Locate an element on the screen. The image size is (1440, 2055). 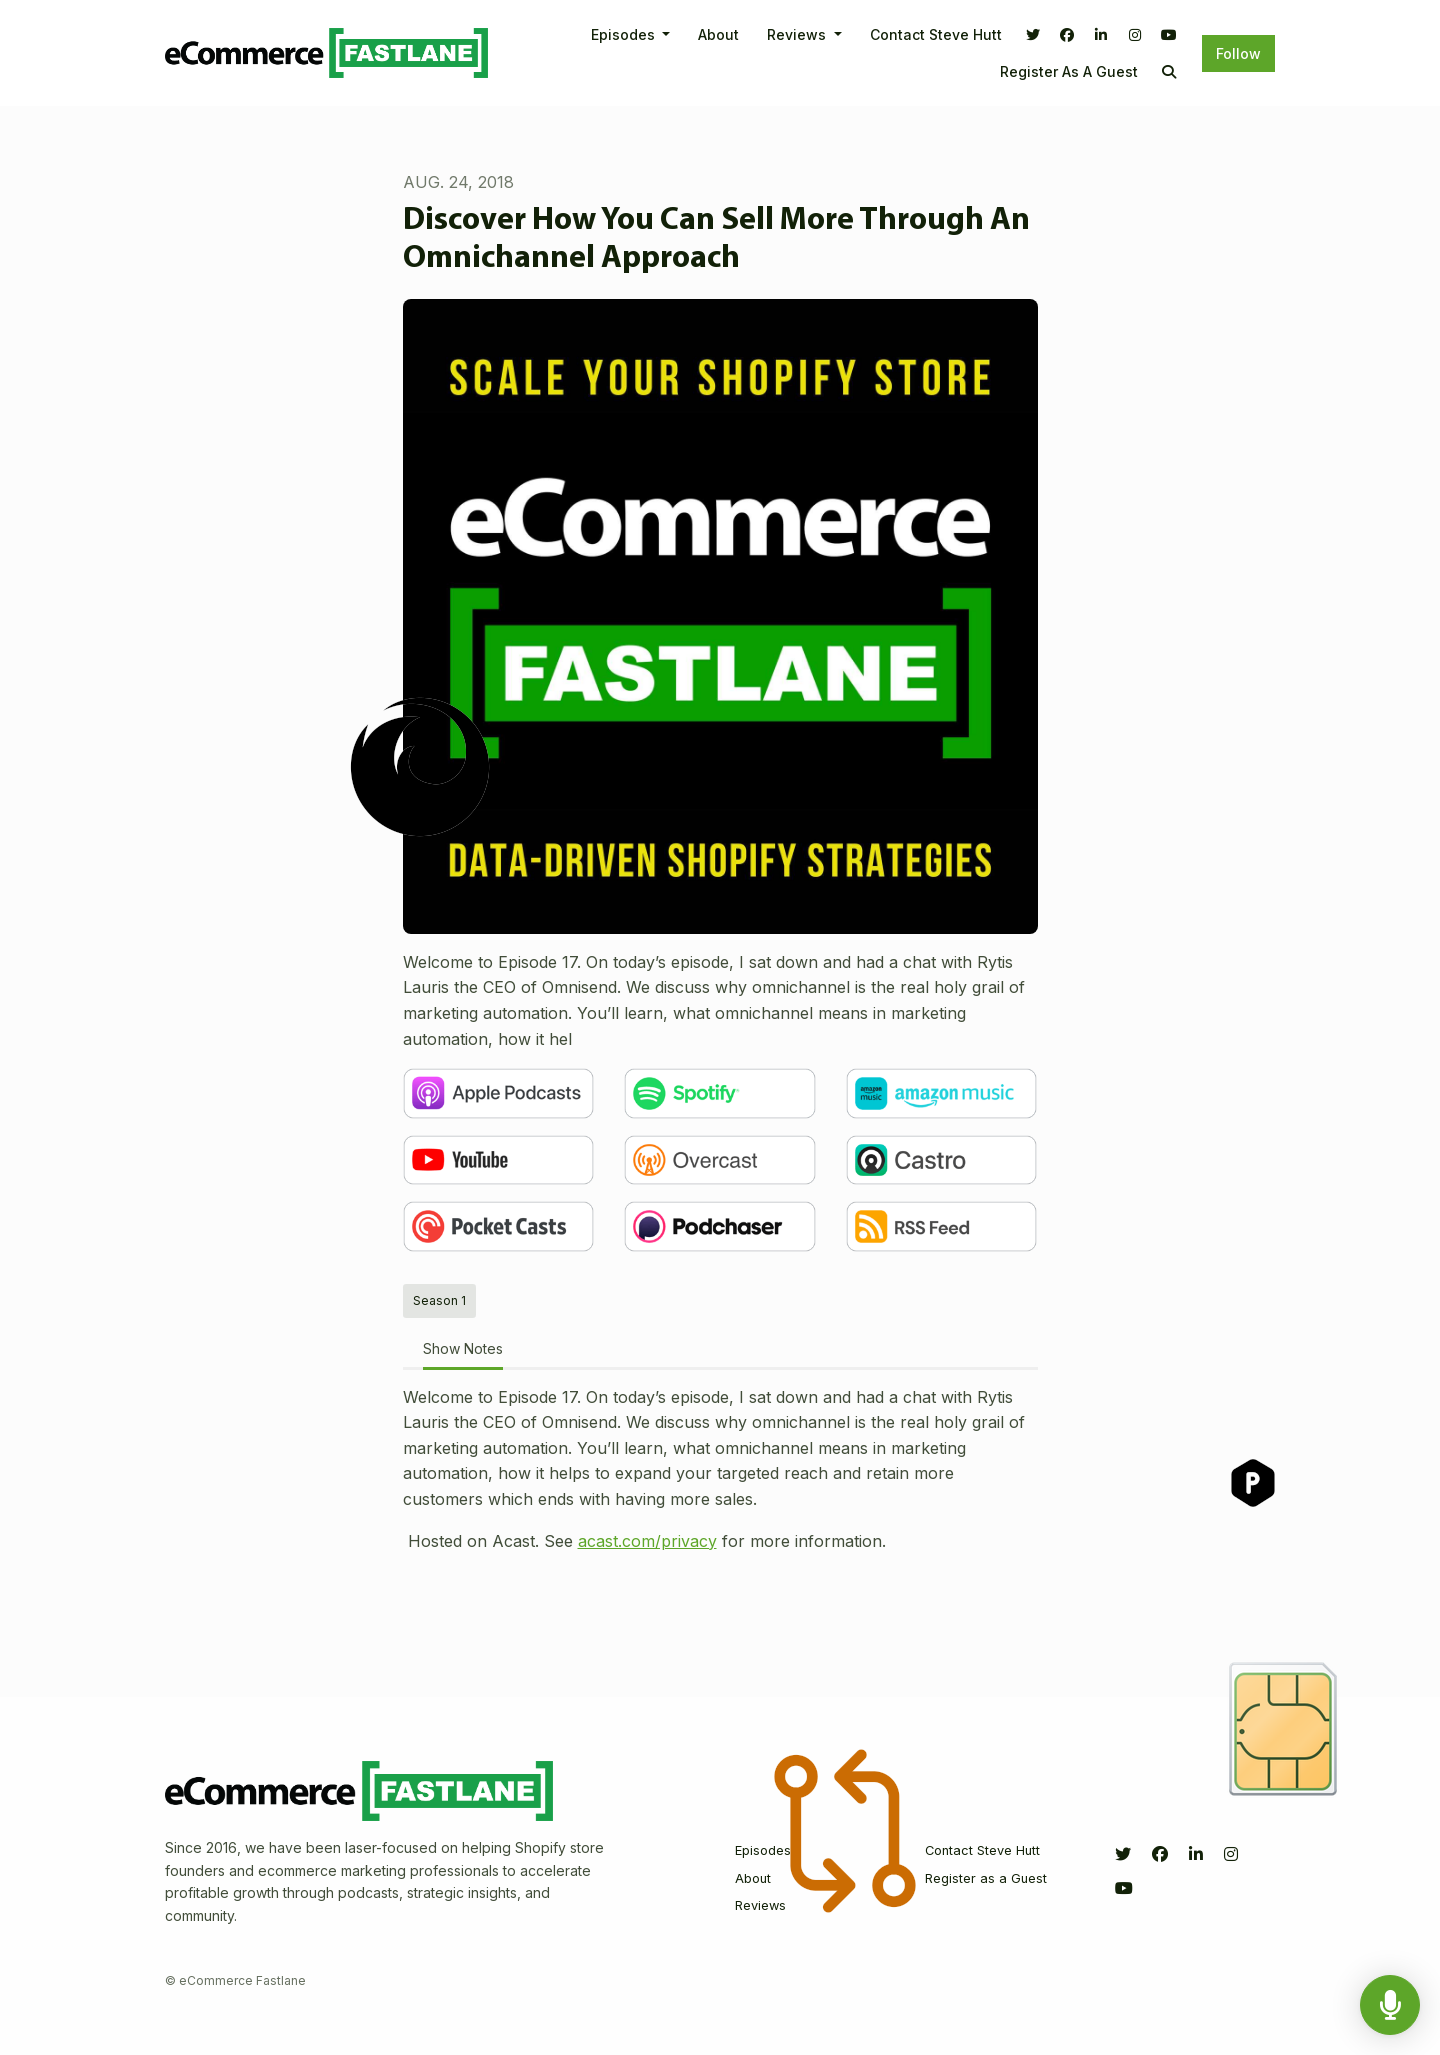
manage SIM card authentication settings is located at coordinates (1283, 1729).